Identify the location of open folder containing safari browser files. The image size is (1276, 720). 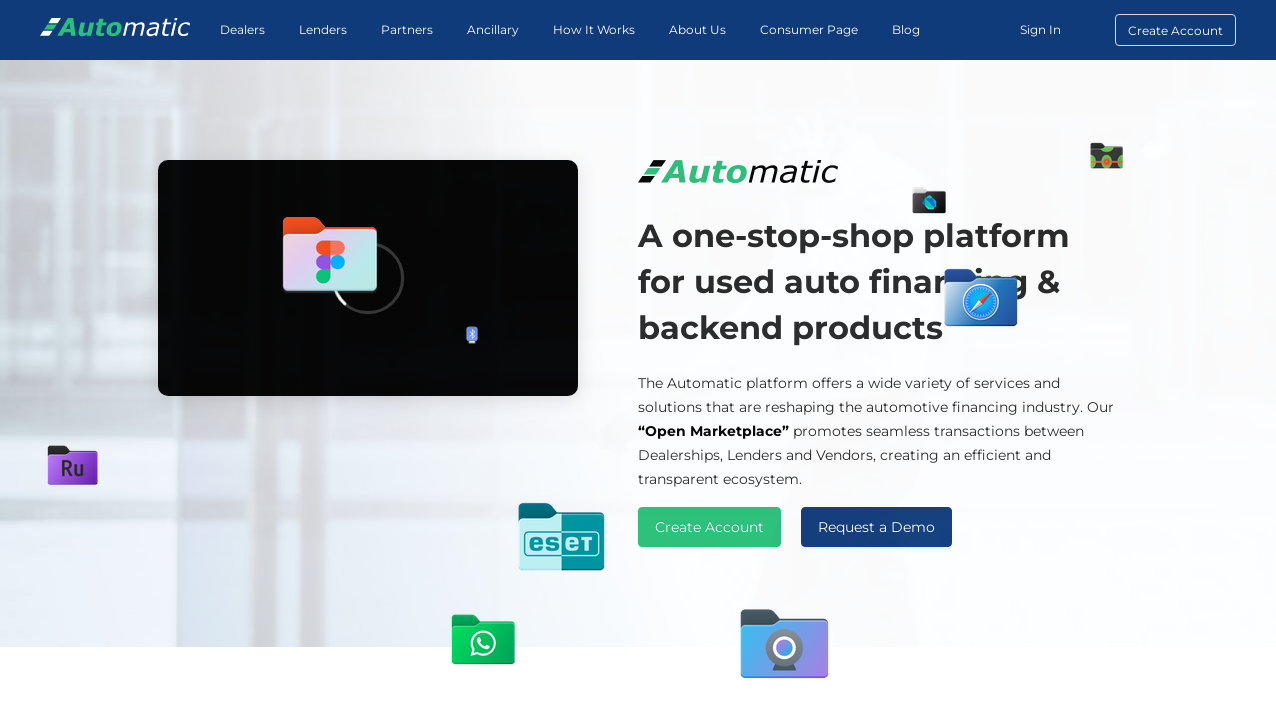
(980, 299).